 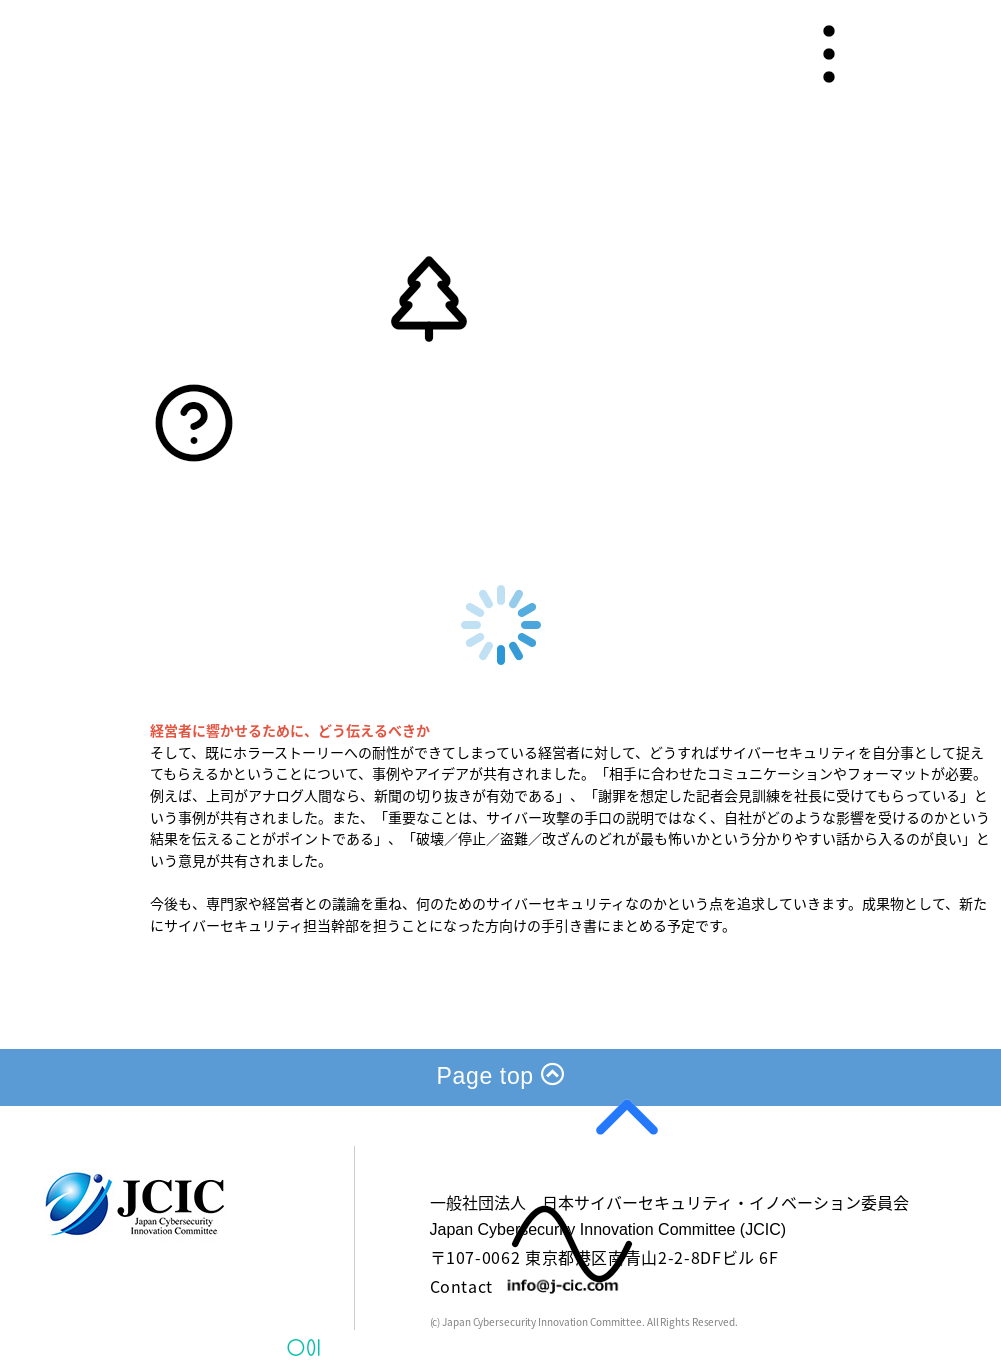 I want to click on visit medium article or profile, so click(x=303, y=1347).